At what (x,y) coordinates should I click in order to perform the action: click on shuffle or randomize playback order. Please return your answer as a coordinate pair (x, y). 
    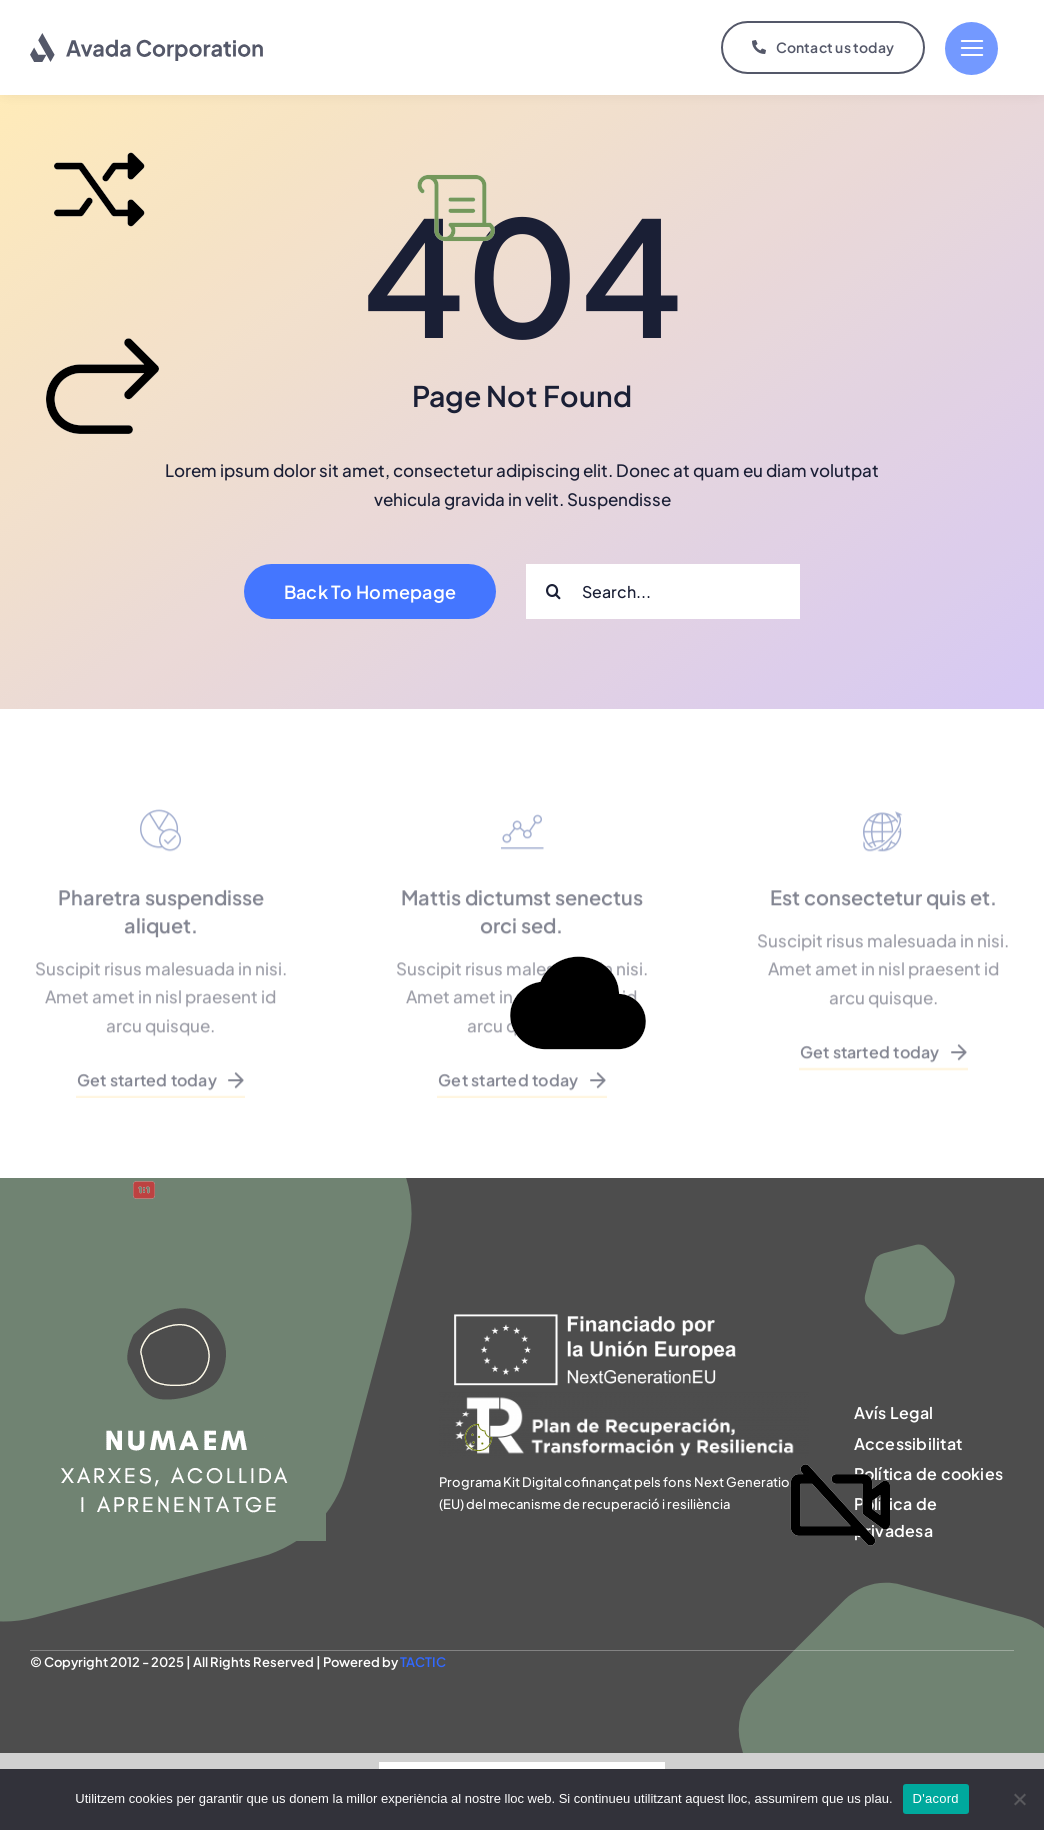
    Looking at the image, I should click on (97, 189).